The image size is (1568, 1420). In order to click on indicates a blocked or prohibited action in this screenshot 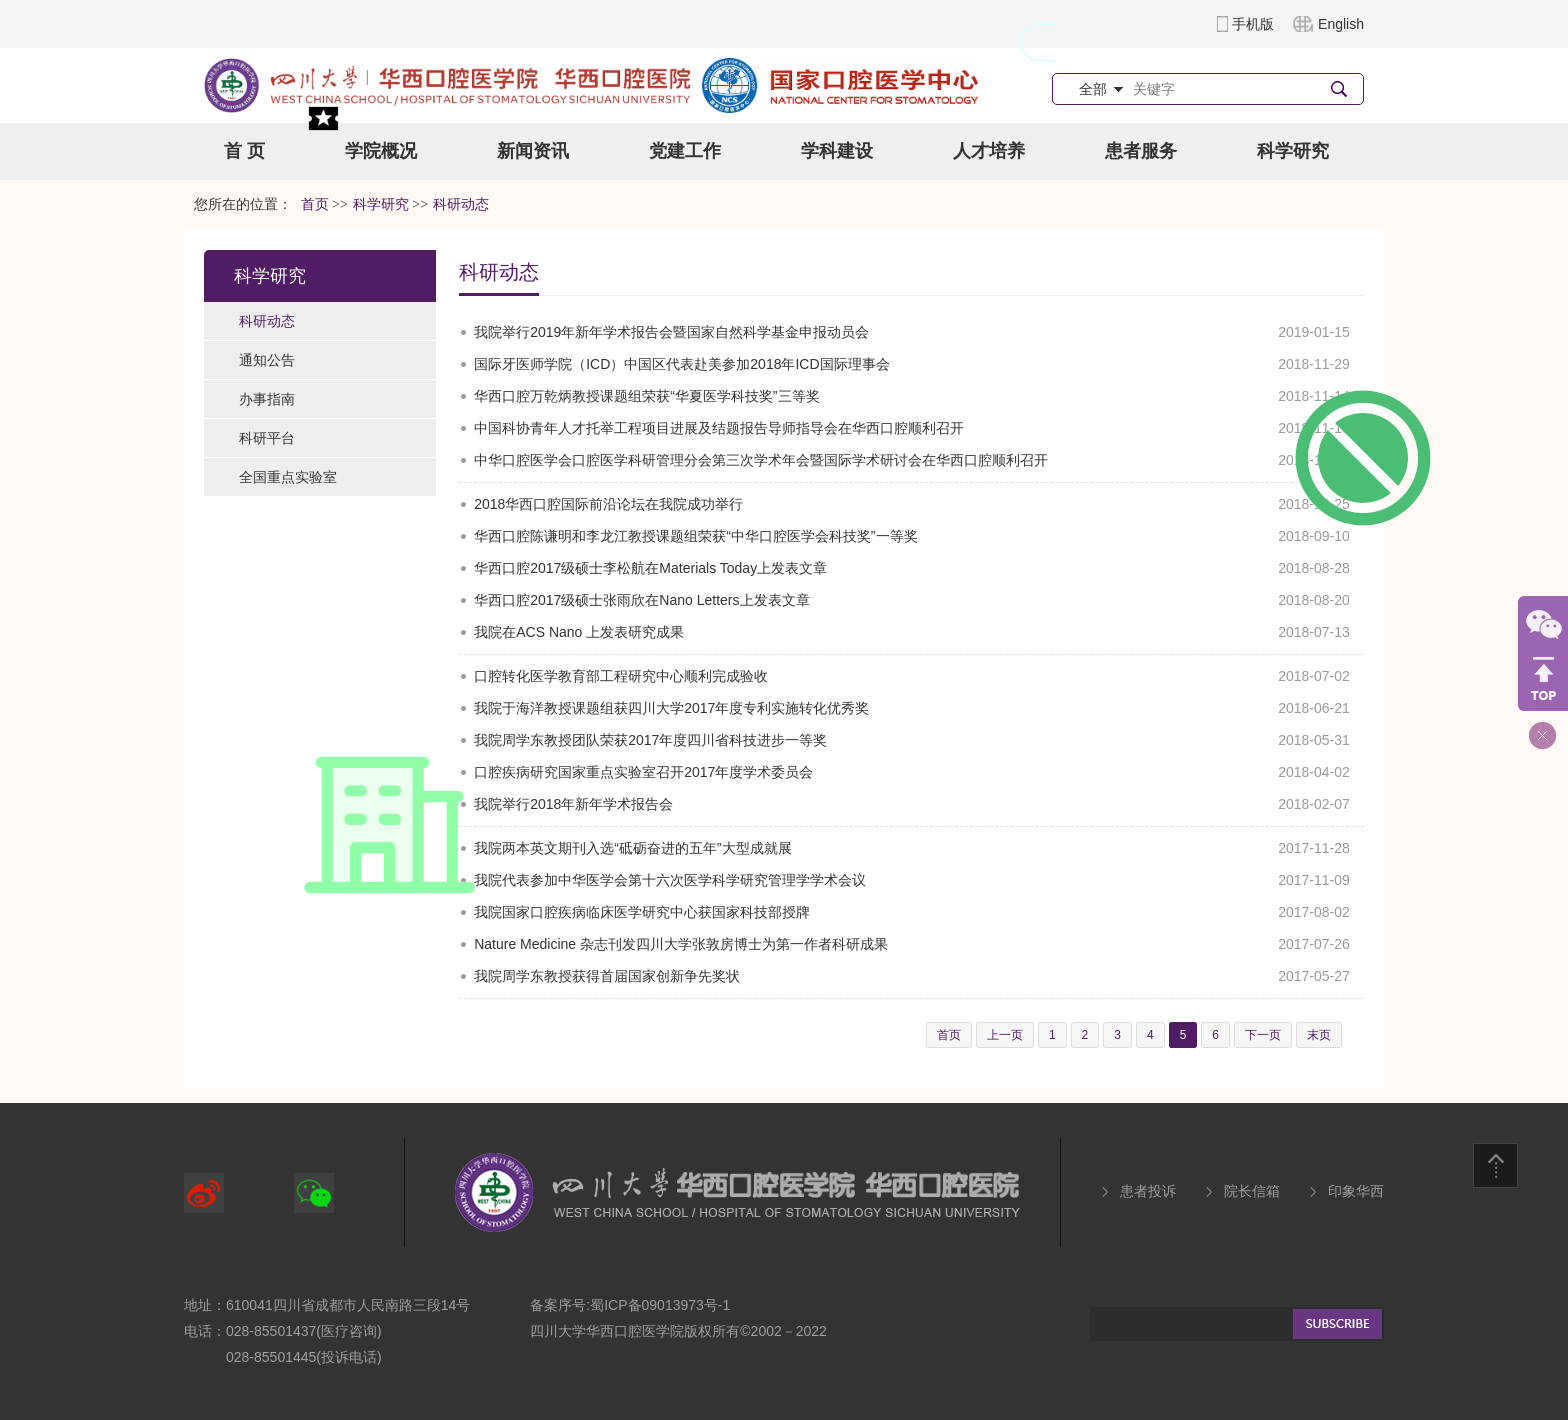, I will do `click(1363, 458)`.